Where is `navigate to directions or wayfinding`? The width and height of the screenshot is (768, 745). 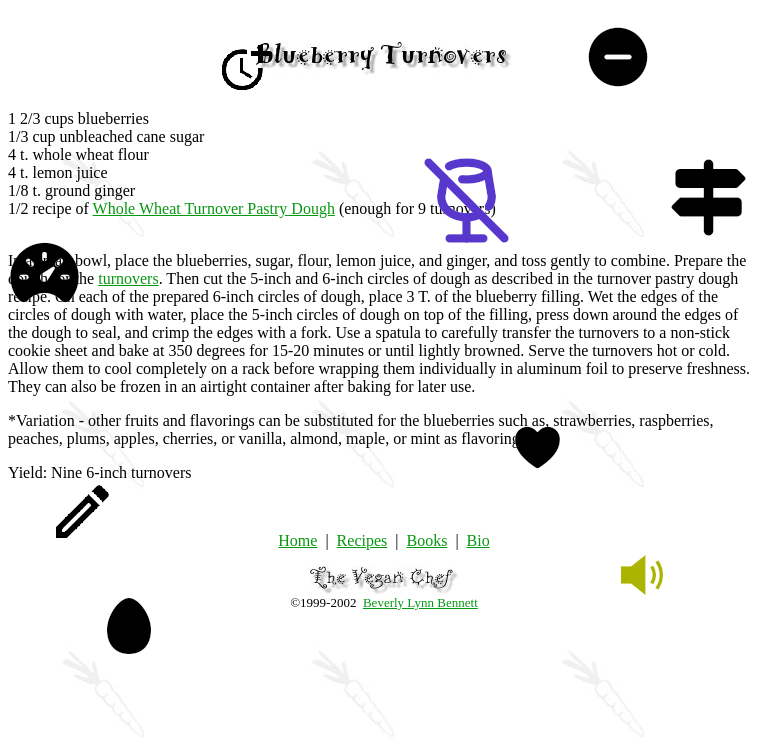 navigate to directions or wayfinding is located at coordinates (708, 197).